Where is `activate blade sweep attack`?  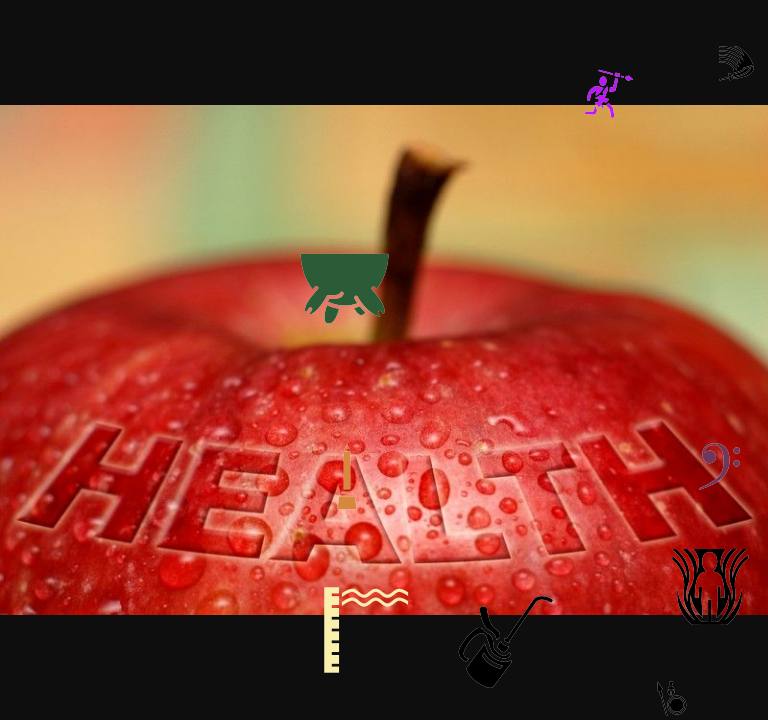 activate blade sweep attack is located at coordinates (736, 63).